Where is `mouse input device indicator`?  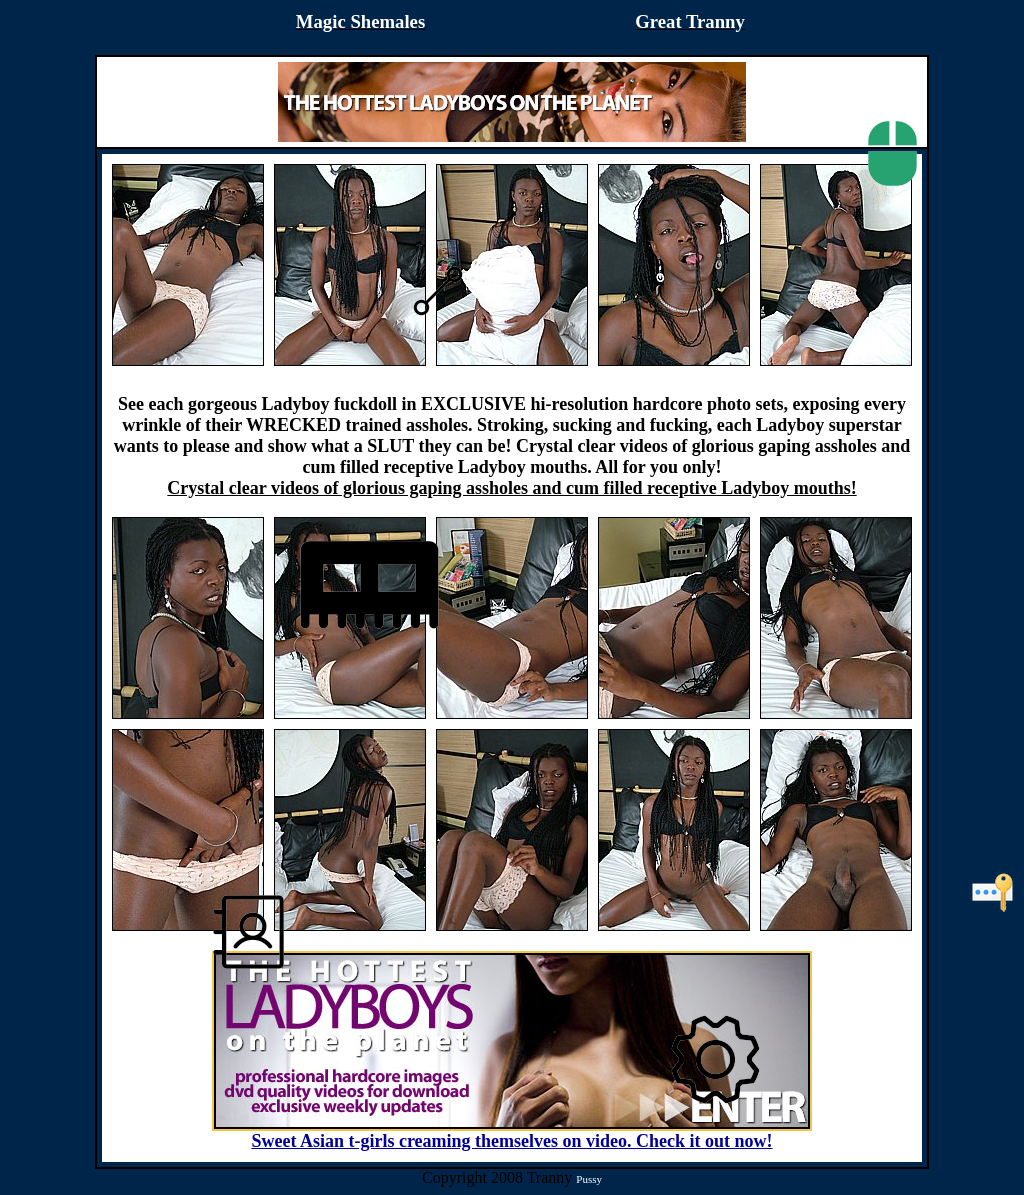 mouse input device indicator is located at coordinates (892, 153).